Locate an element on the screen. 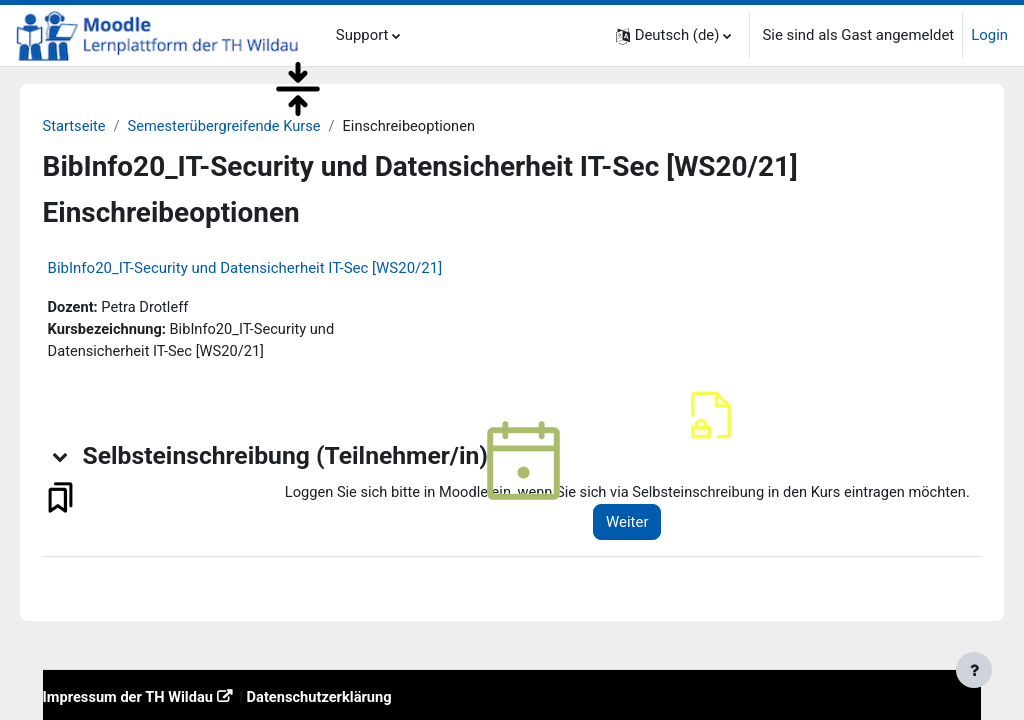  indicates a calendar event or reminder is located at coordinates (523, 463).